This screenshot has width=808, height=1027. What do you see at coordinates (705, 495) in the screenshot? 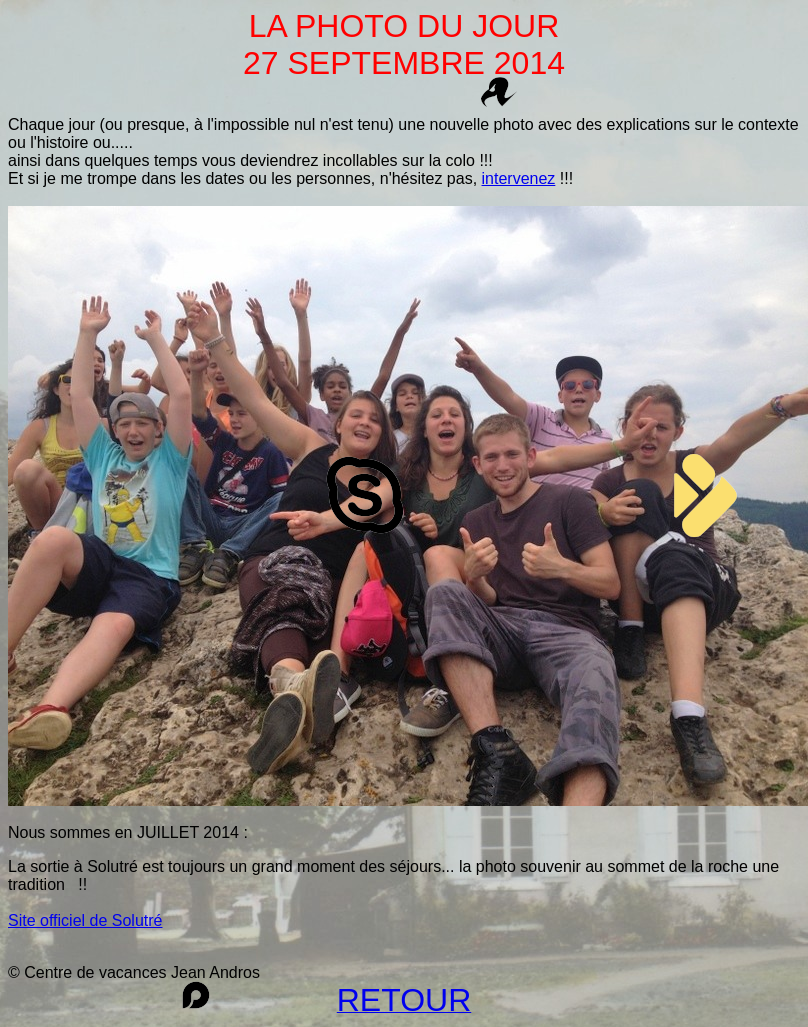
I see `apache doris database logo` at bounding box center [705, 495].